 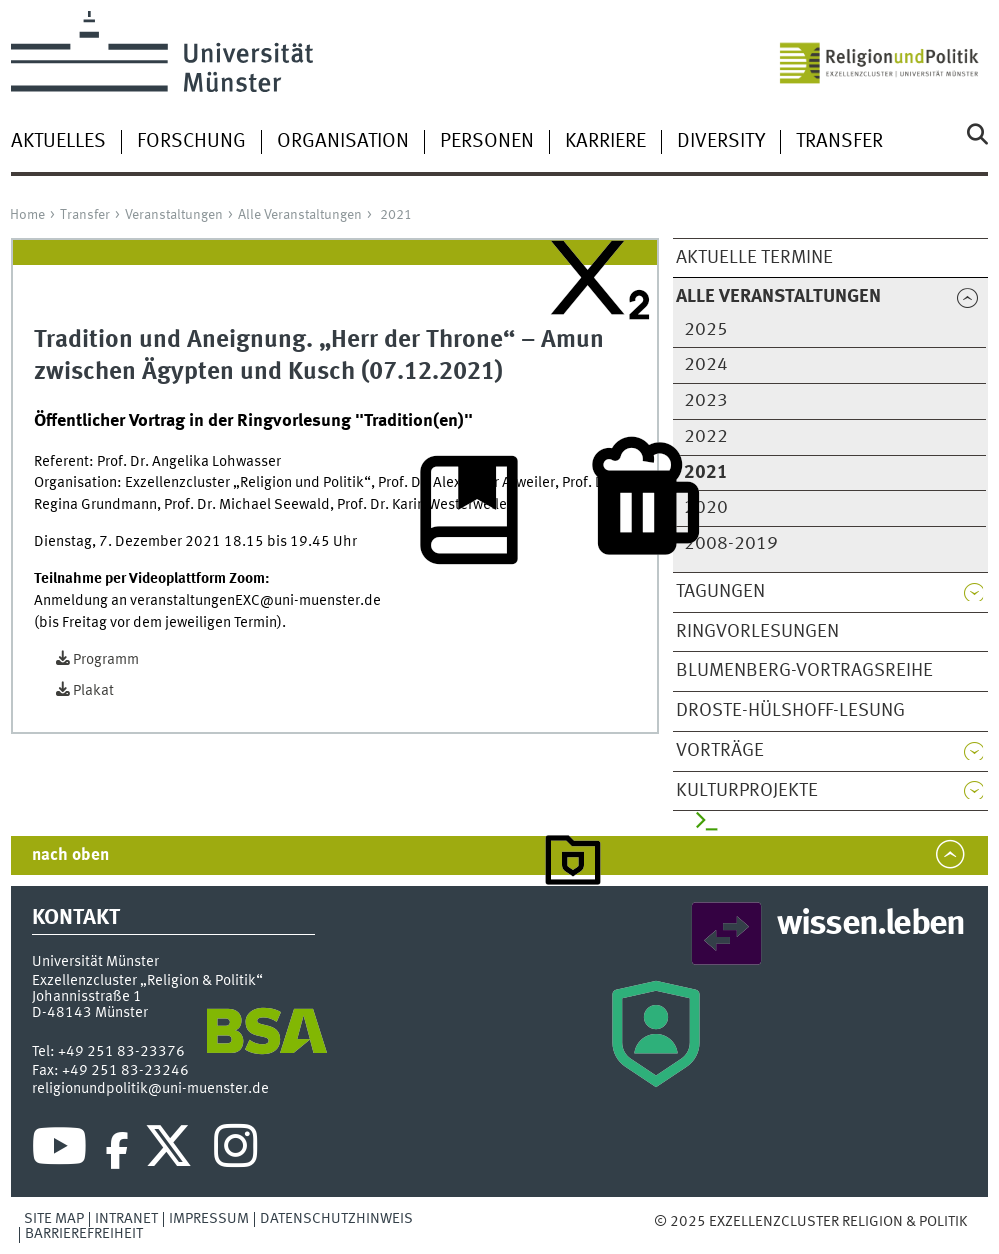 I want to click on access user privacy and security settings, so click(x=656, y=1034).